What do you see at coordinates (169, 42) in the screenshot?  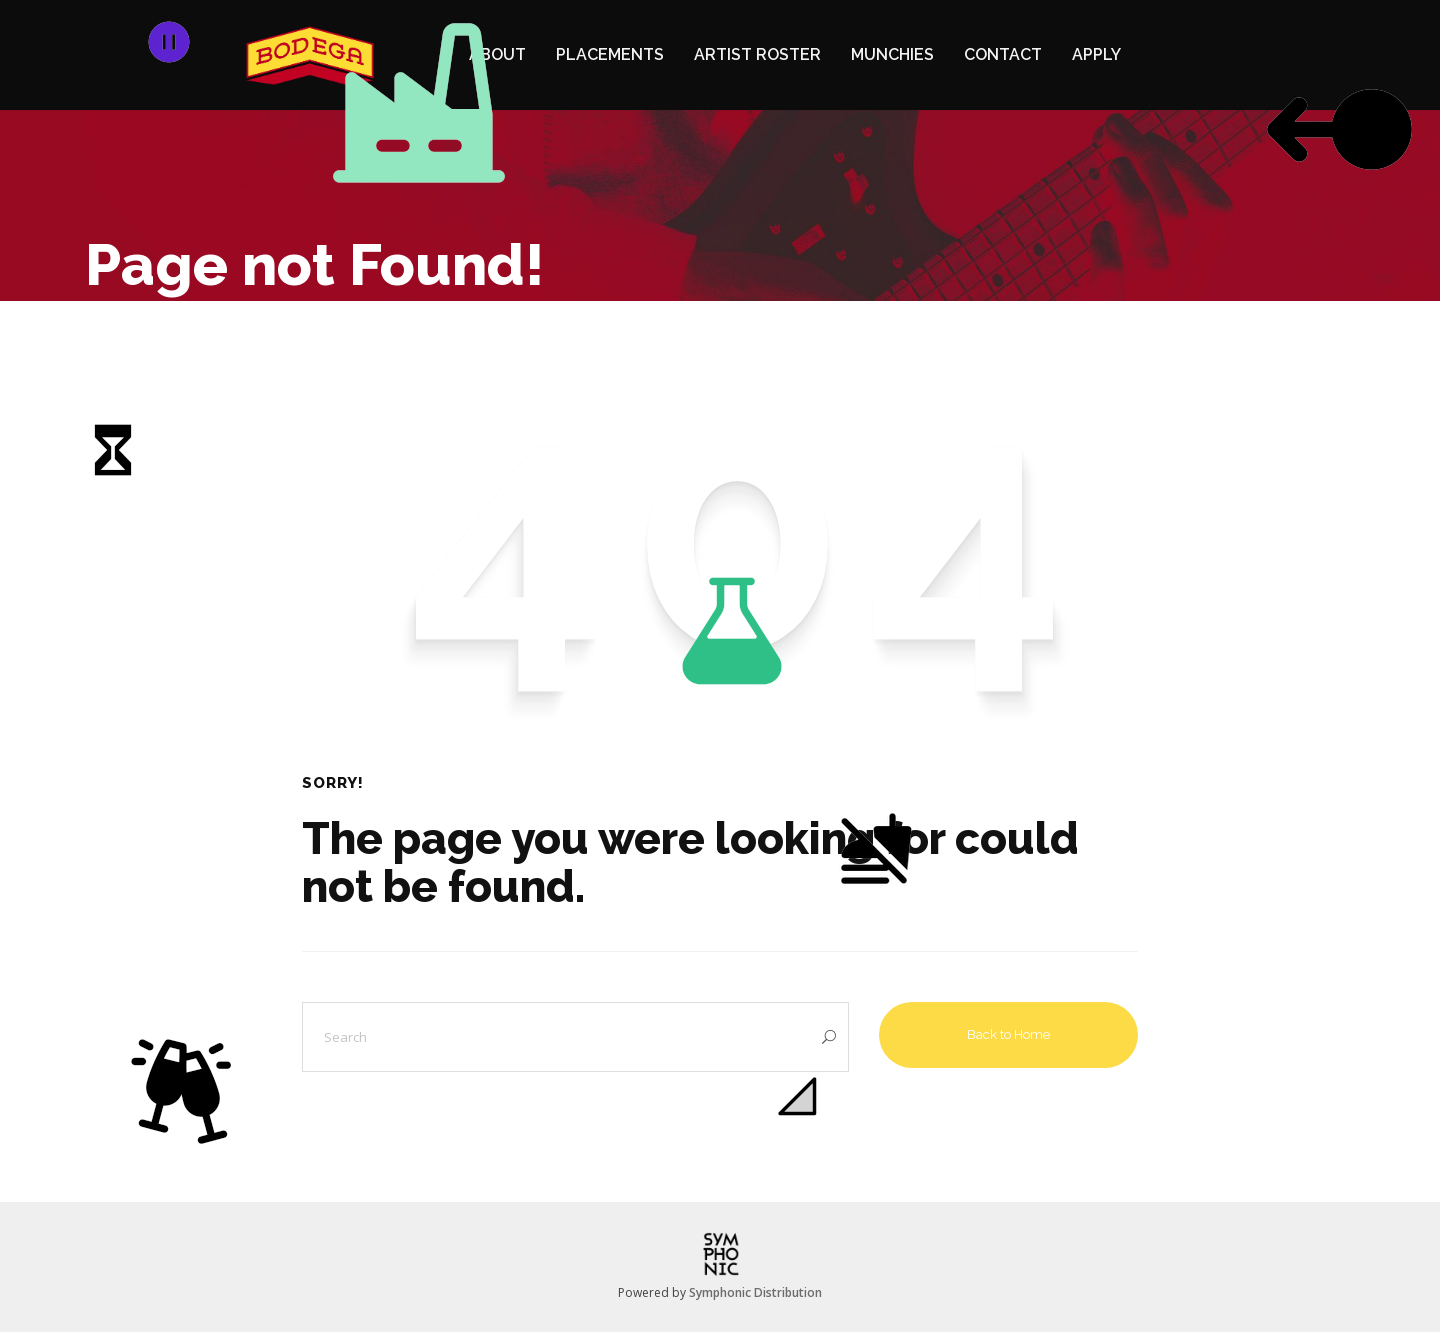 I see `pause media playback` at bounding box center [169, 42].